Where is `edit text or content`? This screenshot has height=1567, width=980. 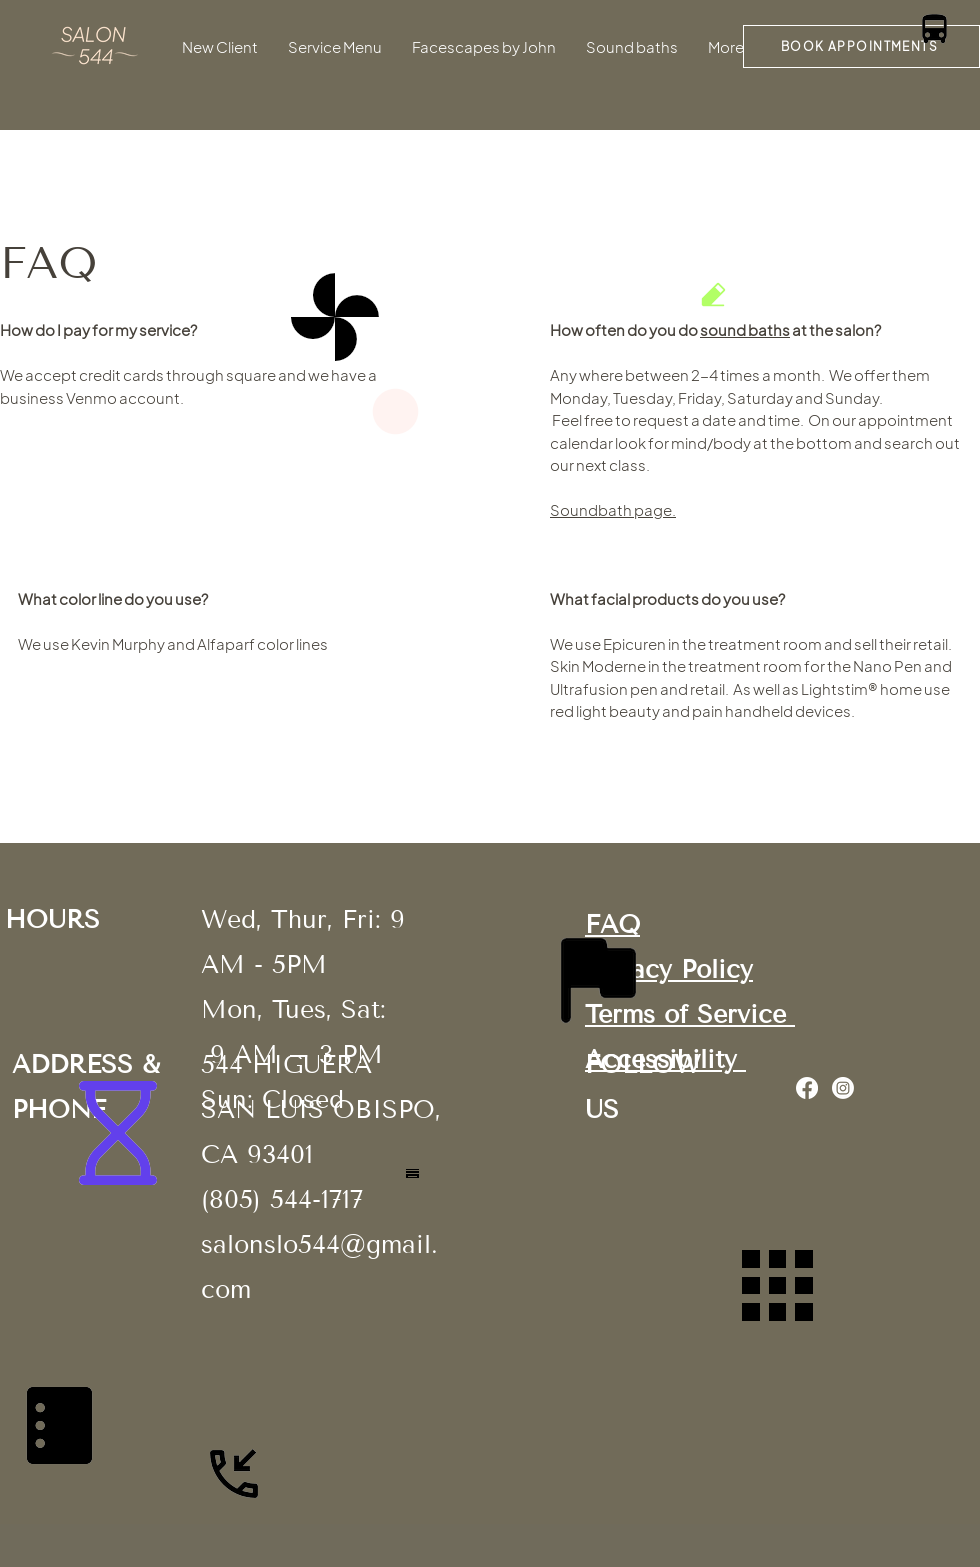 edit text or content is located at coordinates (713, 295).